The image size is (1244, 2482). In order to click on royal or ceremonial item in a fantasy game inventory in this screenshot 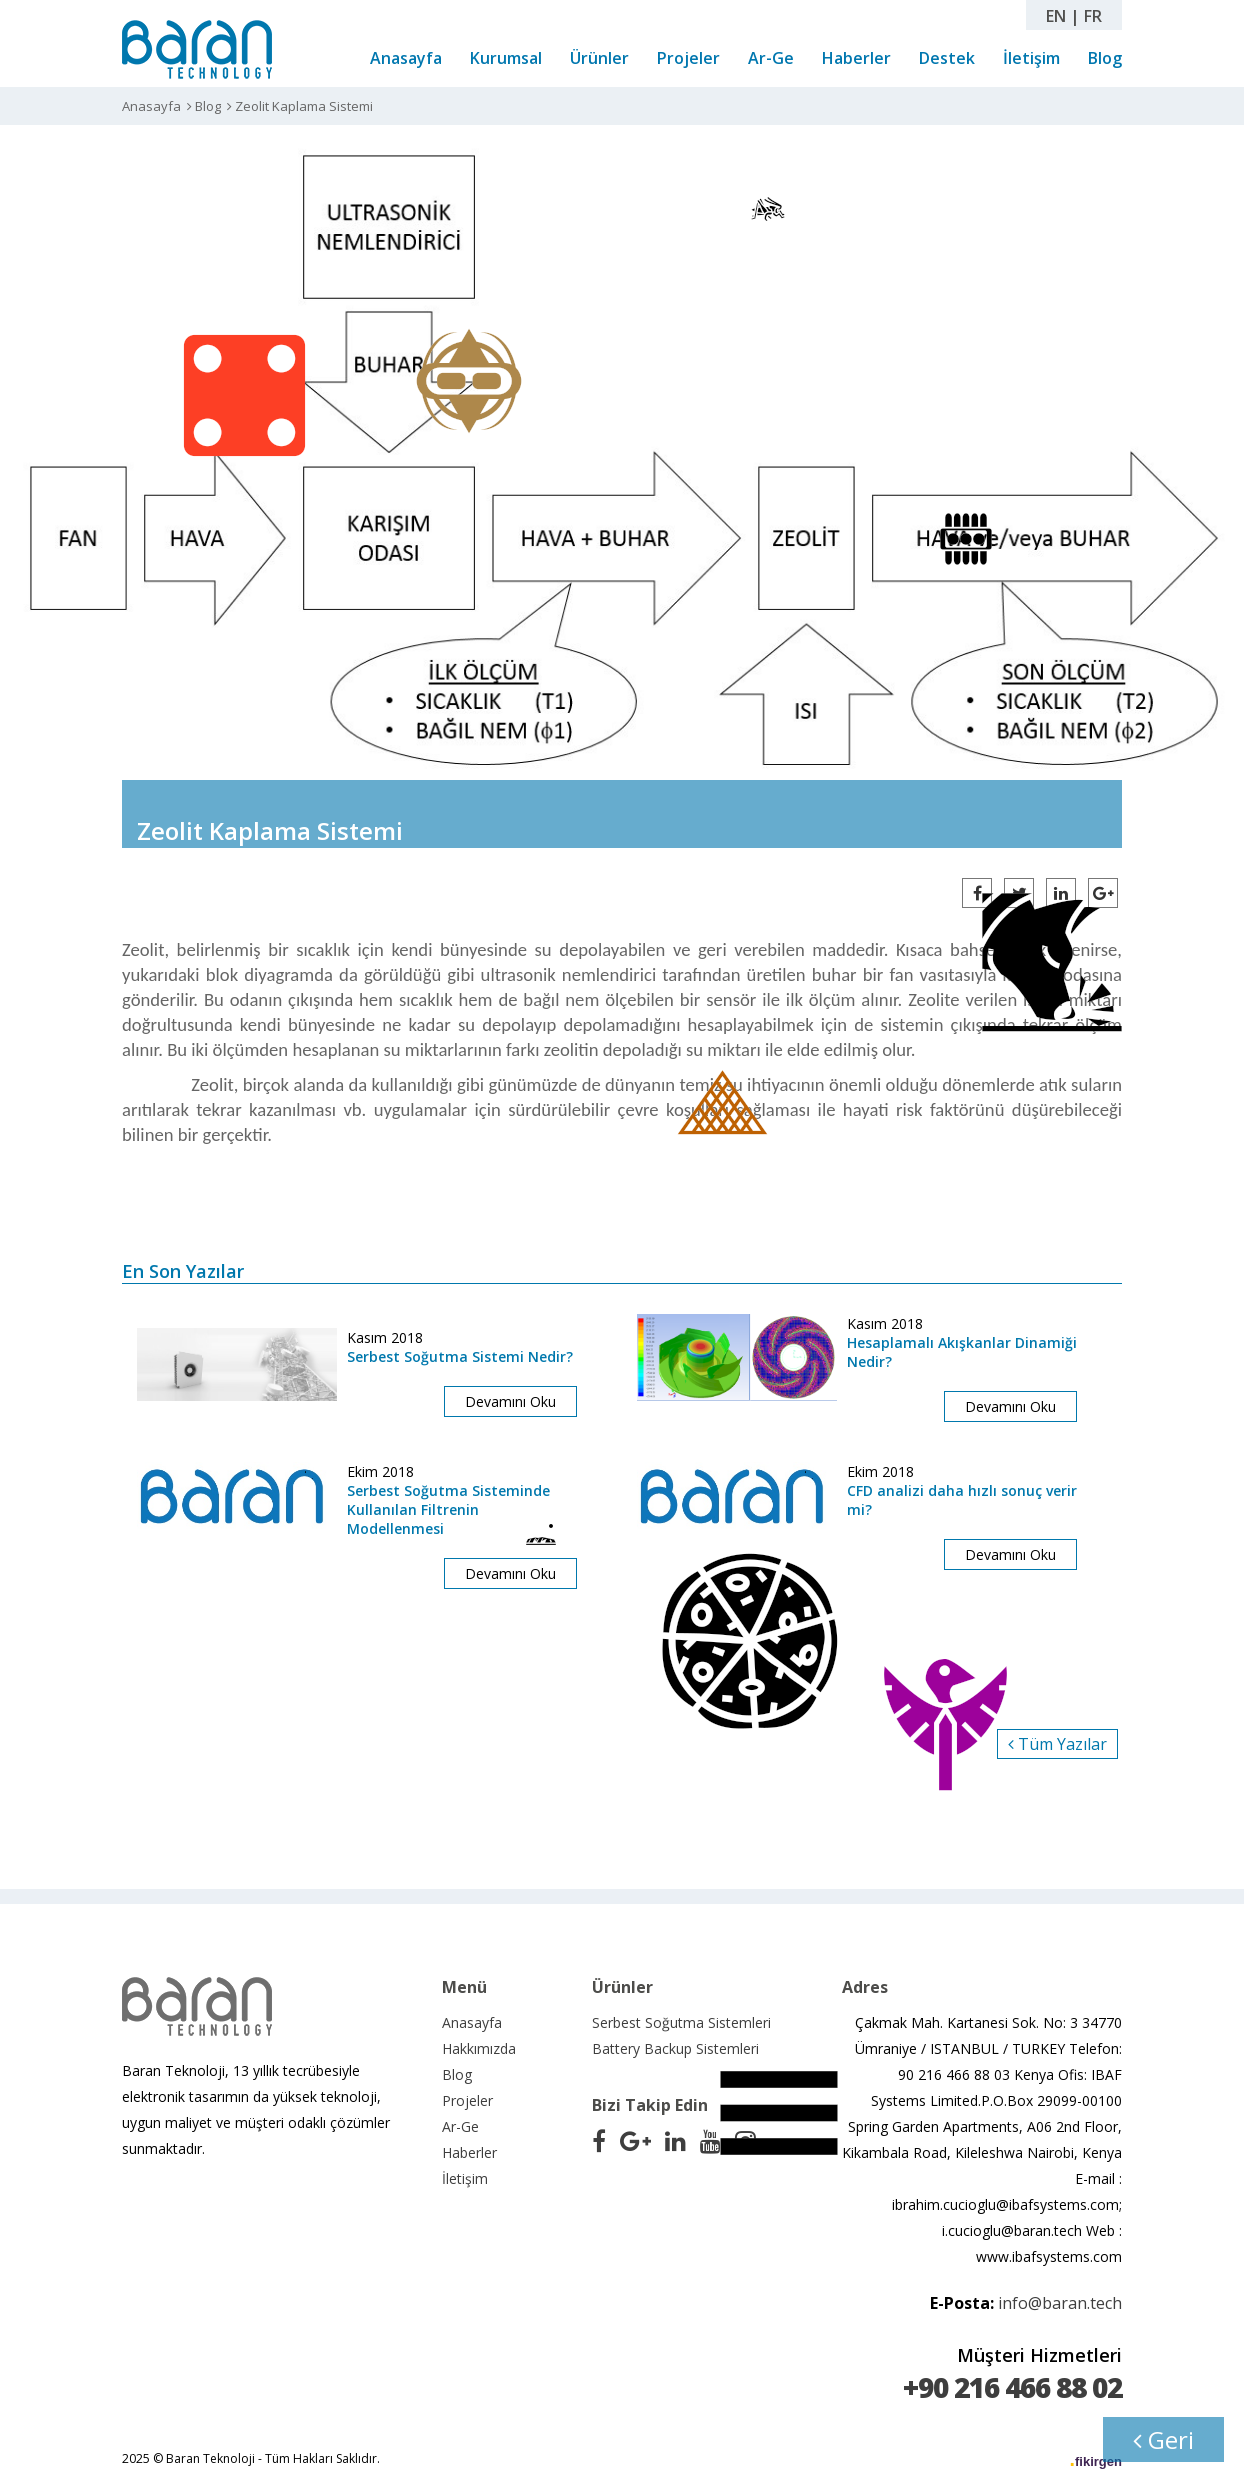, I will do `click(945, 1723)`.